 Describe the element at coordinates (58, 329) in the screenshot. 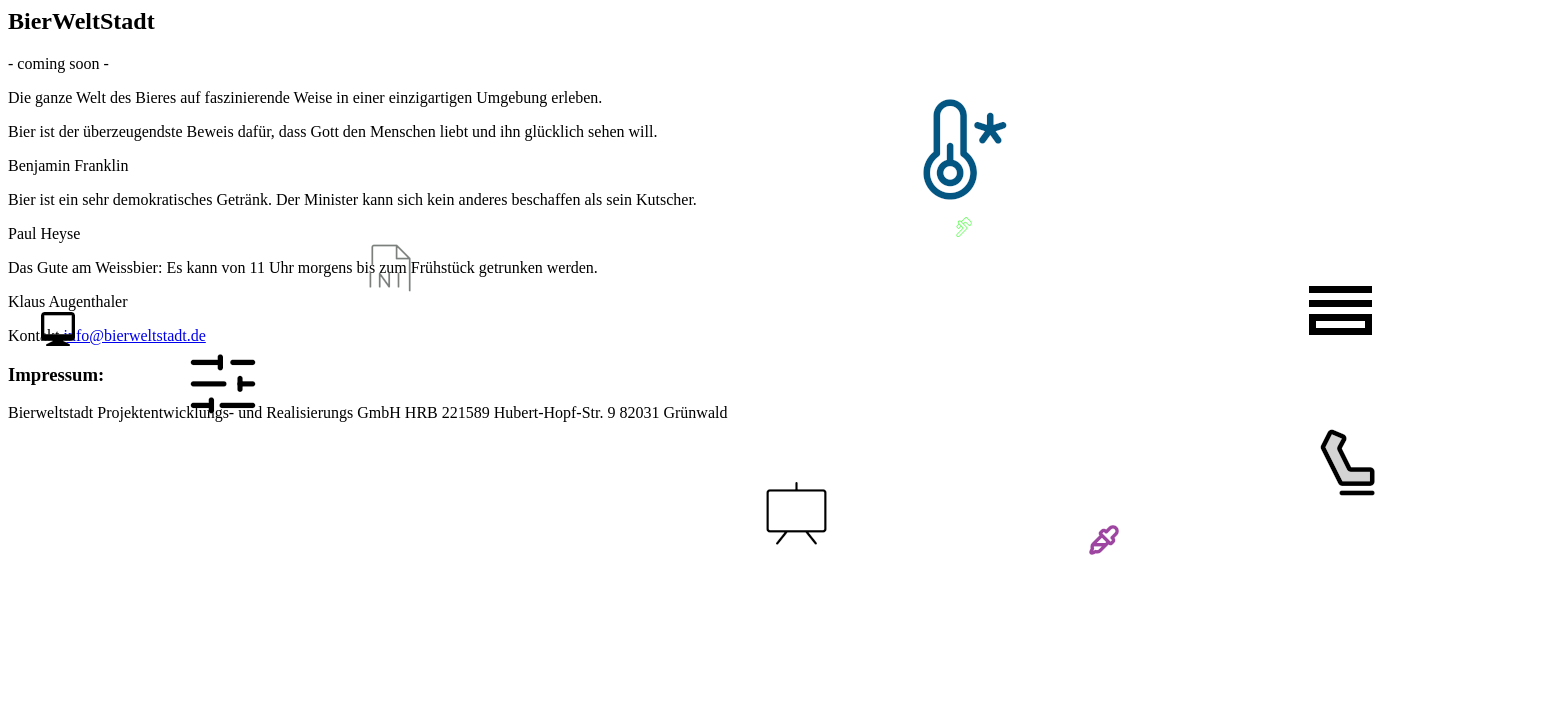

I see `switch to desktop view` at that location.